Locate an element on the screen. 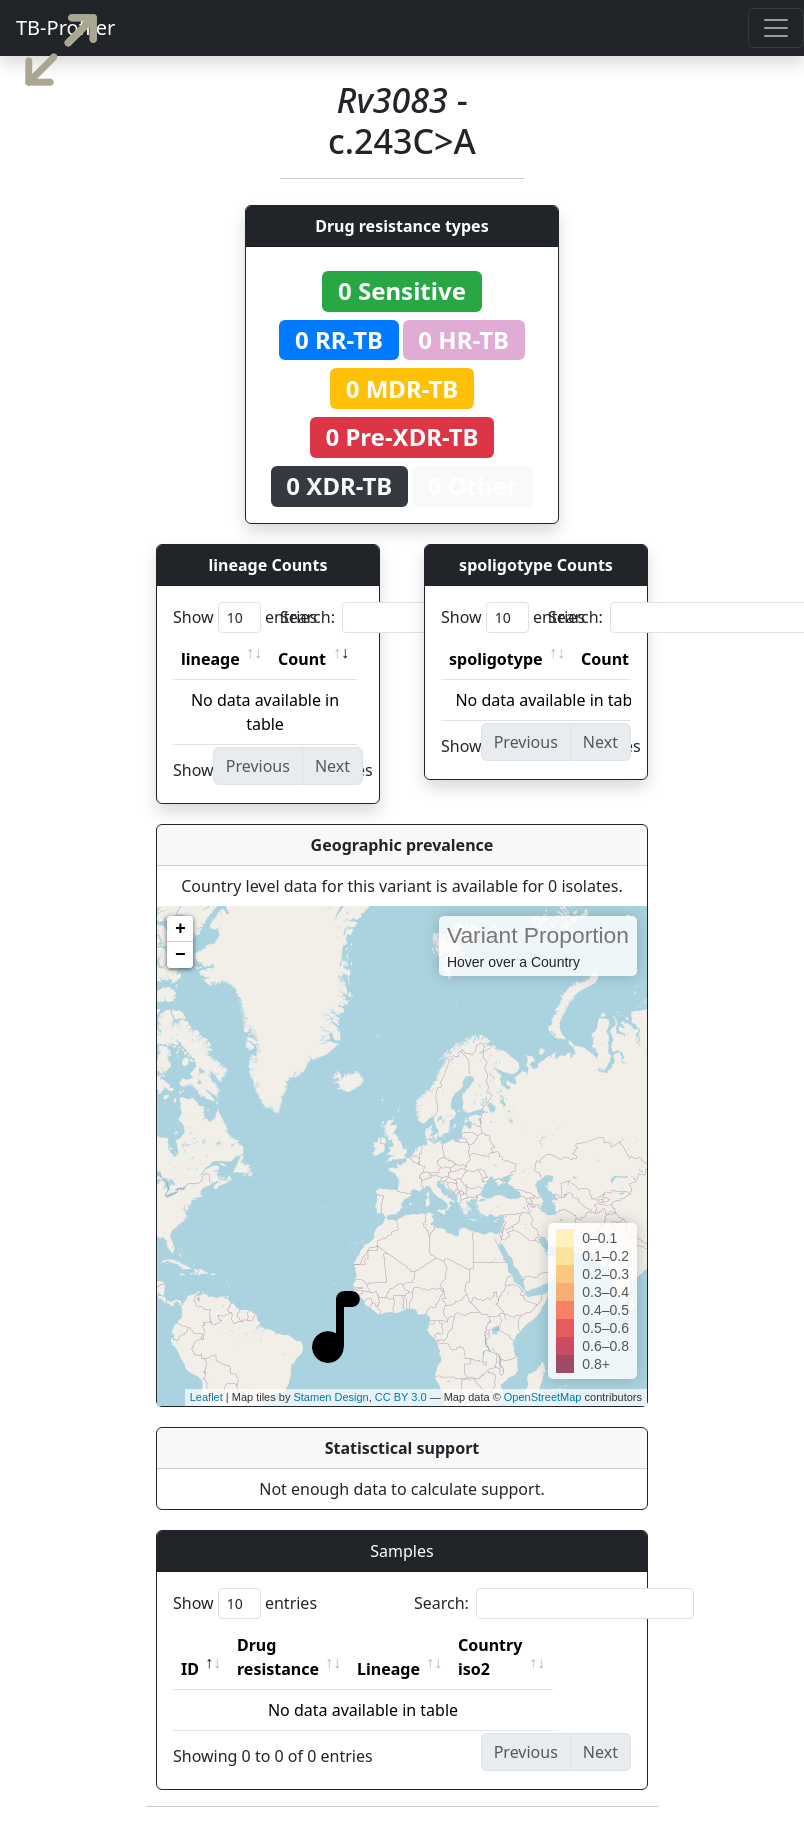 The image size is (804, 1821). expand to fullscreen mode is located at coordinates (61, 50).